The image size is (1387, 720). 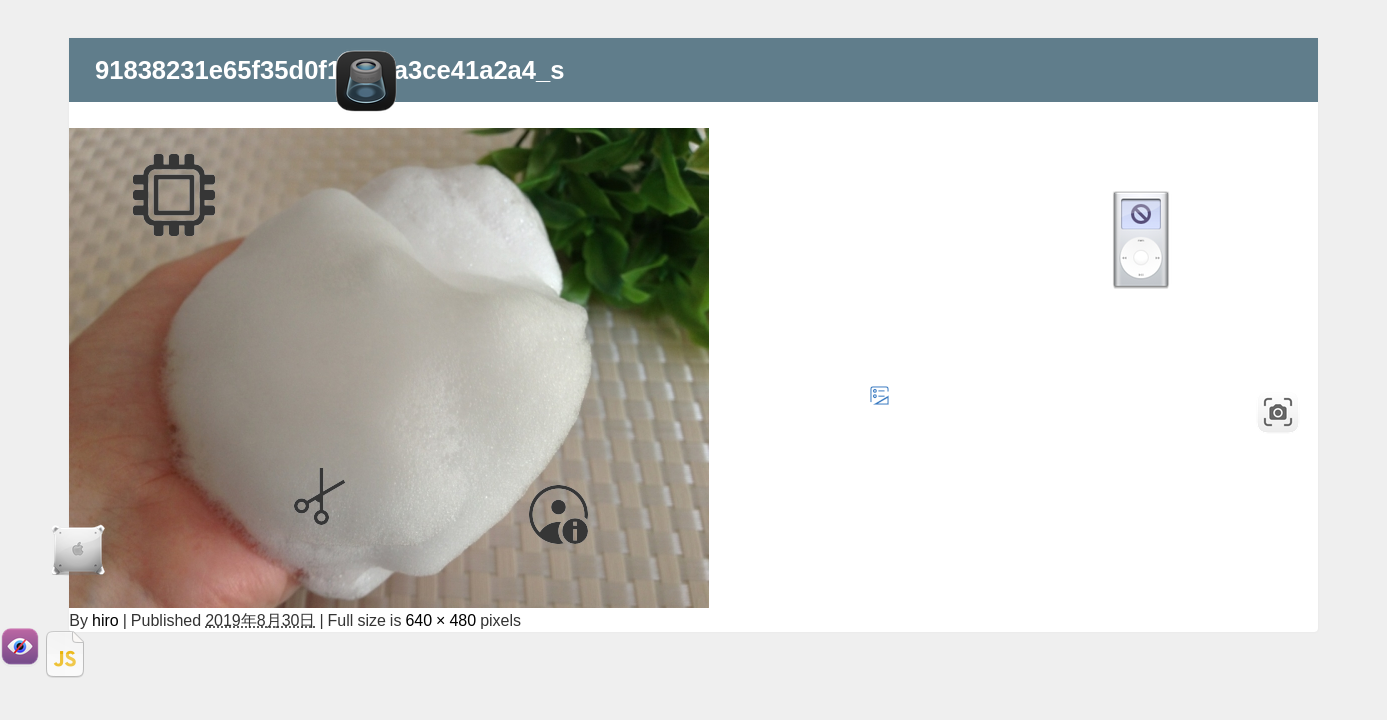 I want to click on a javascript file in the file system, so click(x=65, y=654).